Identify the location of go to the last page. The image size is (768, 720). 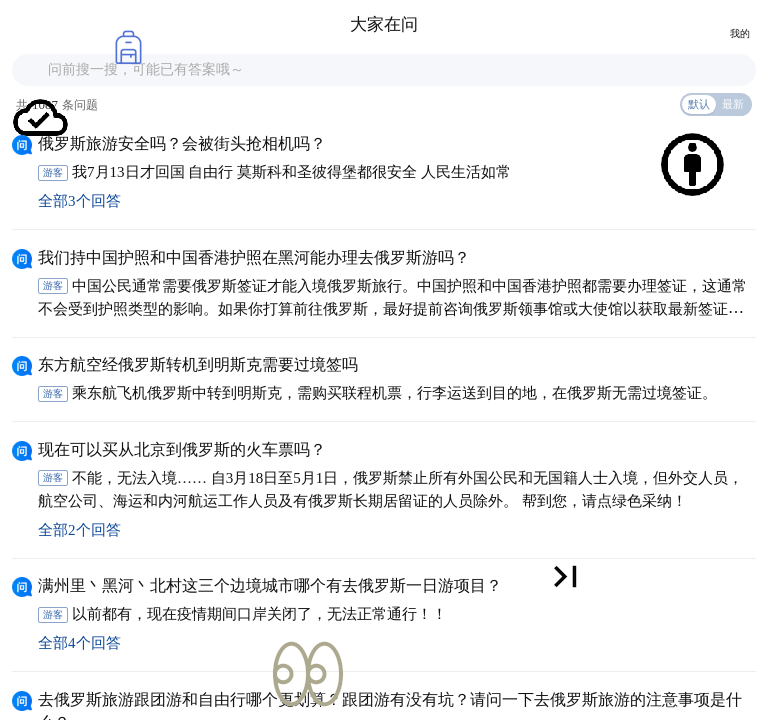
(565, 576).